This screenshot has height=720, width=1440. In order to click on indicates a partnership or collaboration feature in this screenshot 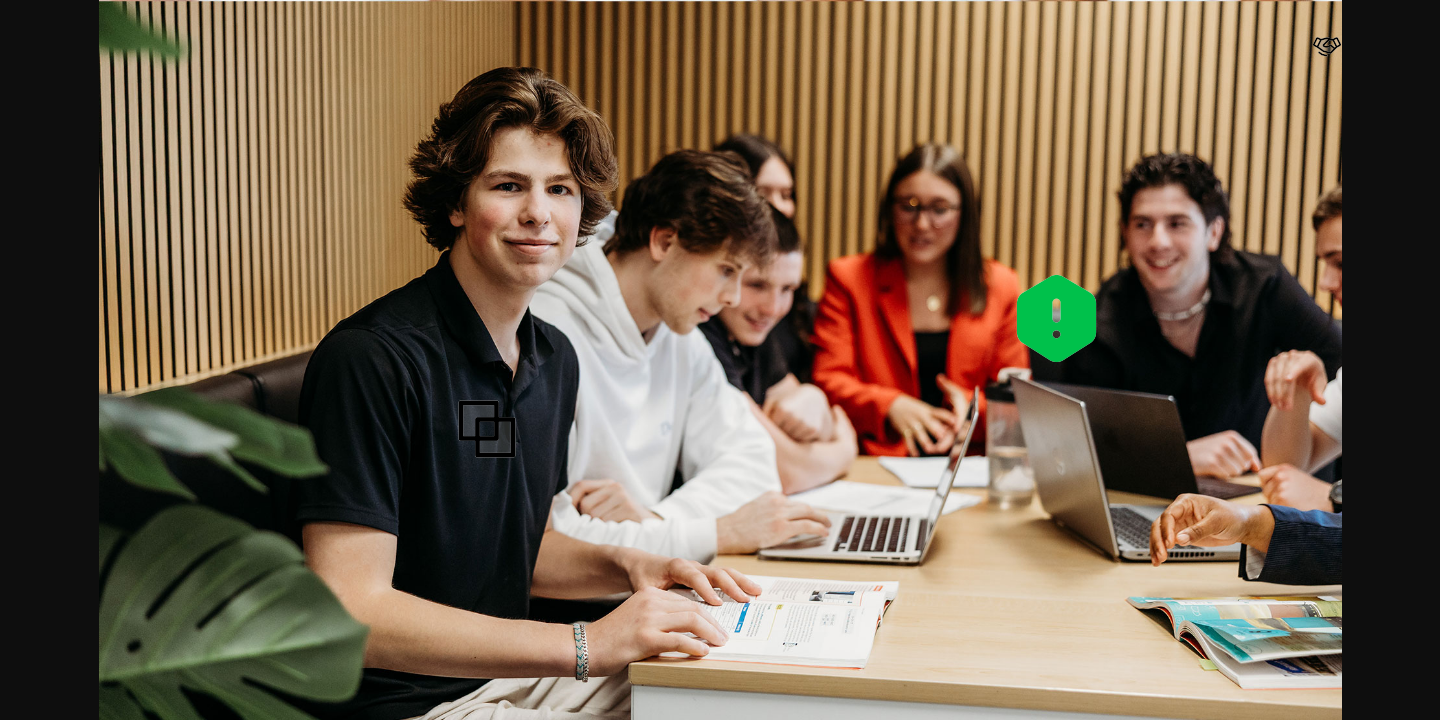, I will do `click(1327, 46)`.